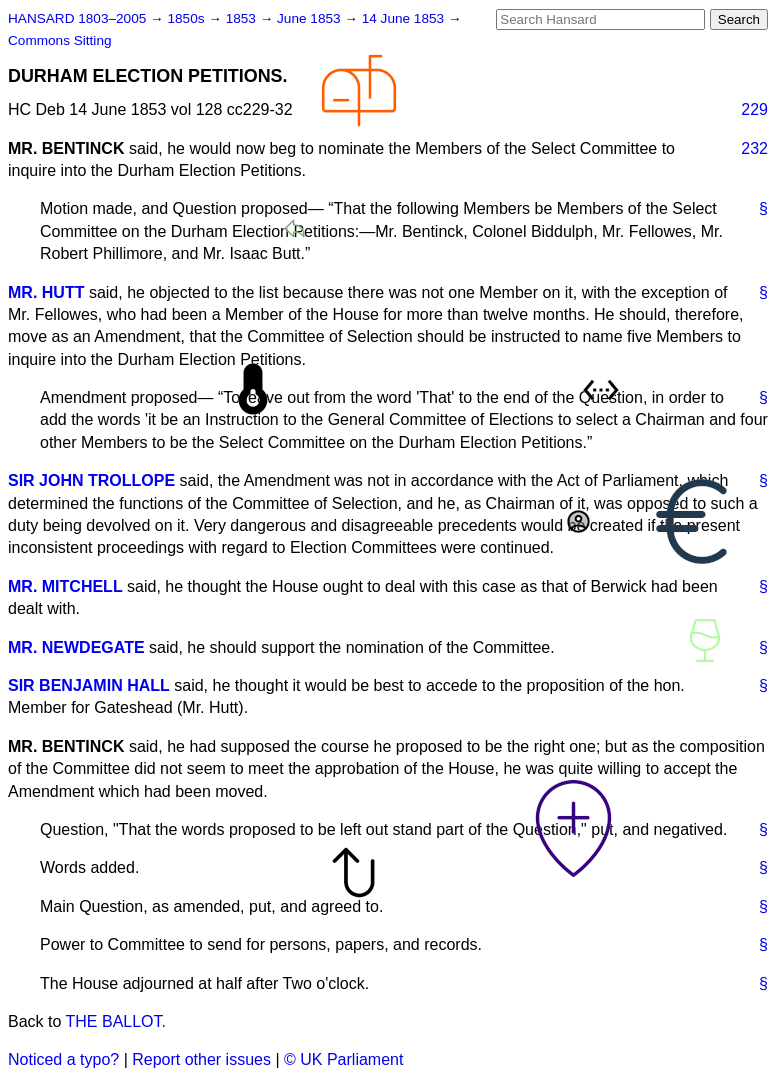 This screenshot has height=1088, width=768. Describe the element at coordinates (359, 92) in the screenshot. I see `access your mailbox or inbox` at that location.